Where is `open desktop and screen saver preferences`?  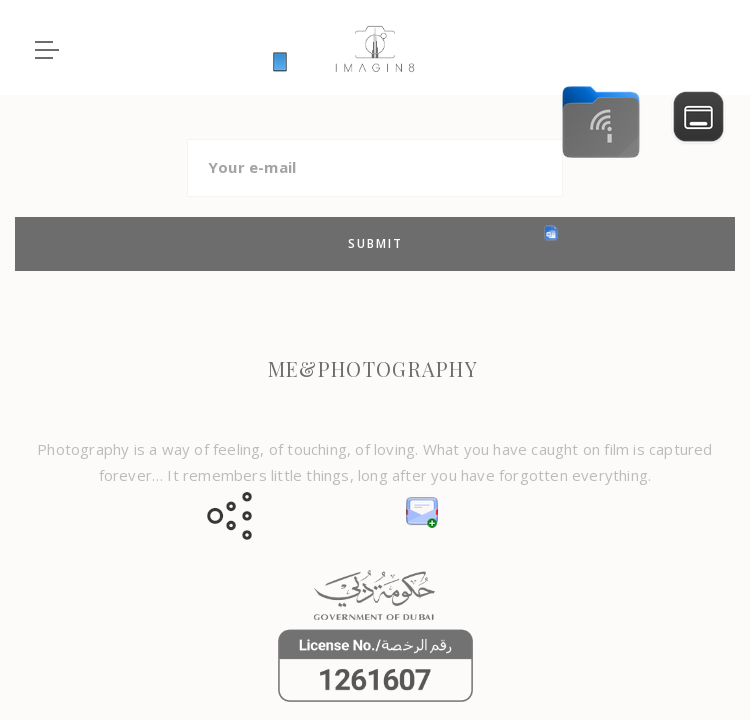 open desktop and screen saver preferences is located at coordinates (698, 117).